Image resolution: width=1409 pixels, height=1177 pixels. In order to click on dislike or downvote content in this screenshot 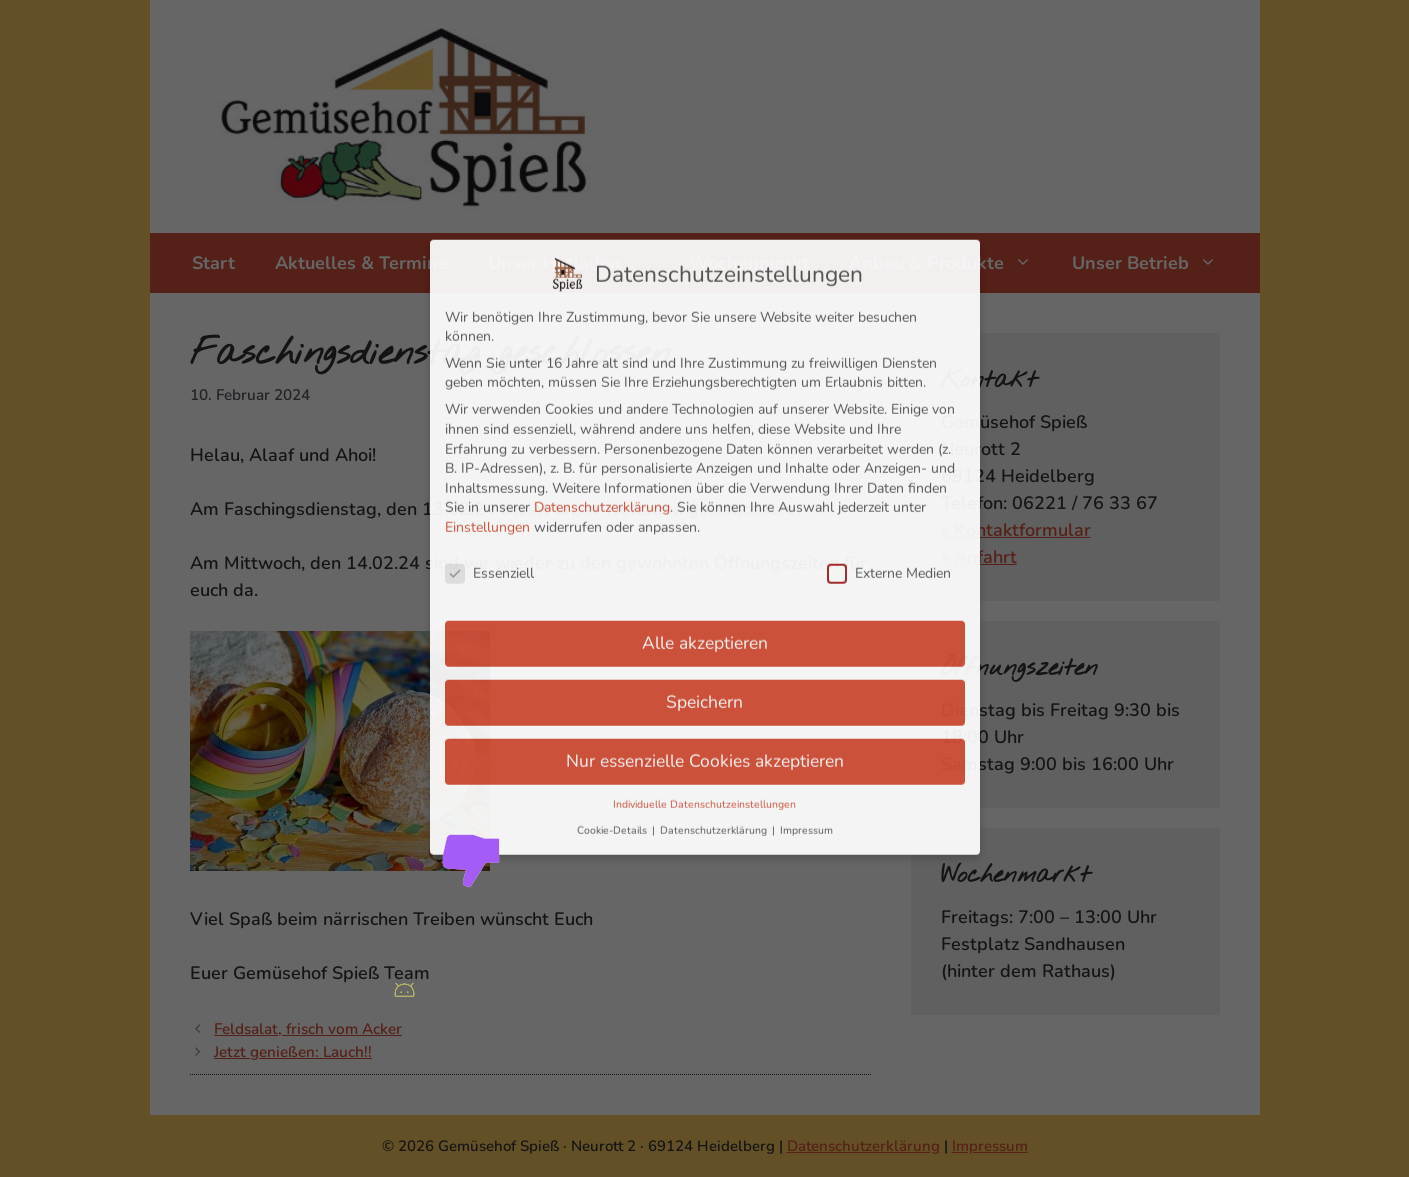, I will do `click(471, 861)`.